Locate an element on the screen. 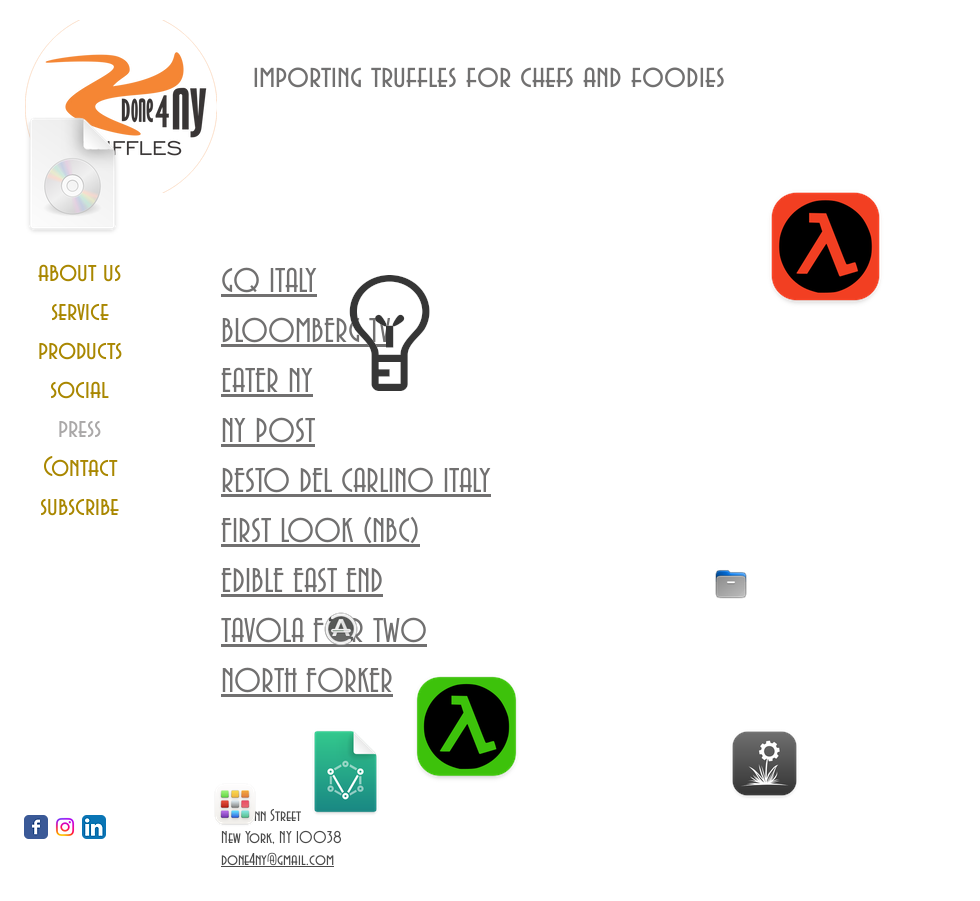 This screenshot has width=980, height=901. a vector graphics file is located at coordinates (345, 771).